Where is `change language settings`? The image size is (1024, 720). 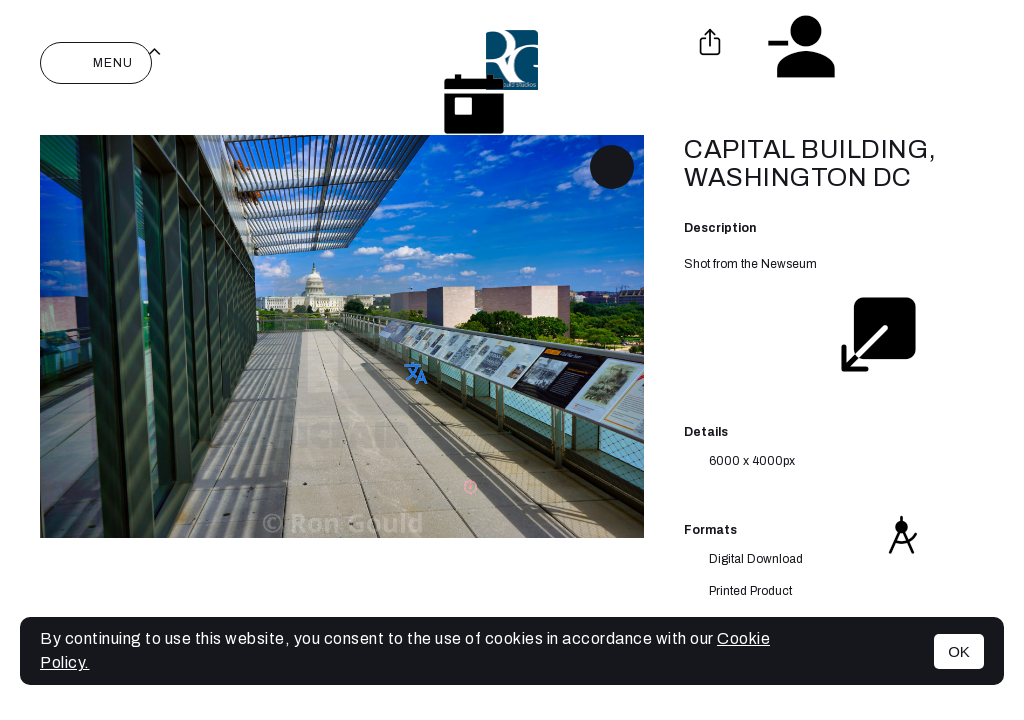
change language settings is located at coordinates (416, 373).